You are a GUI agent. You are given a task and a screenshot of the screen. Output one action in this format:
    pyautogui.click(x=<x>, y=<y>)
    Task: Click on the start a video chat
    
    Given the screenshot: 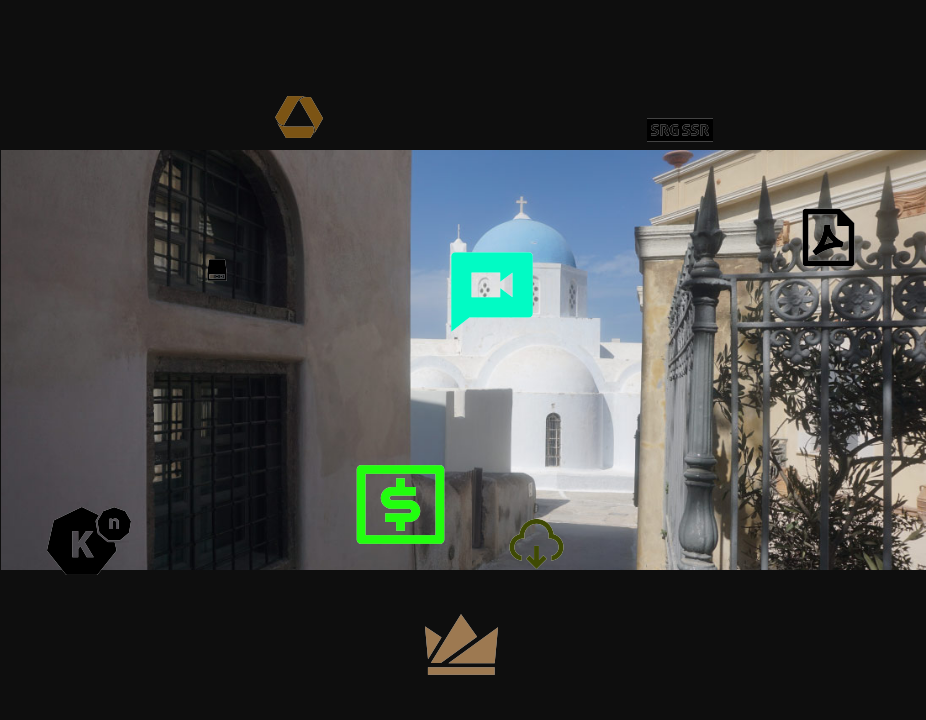 What is the action you would take?
    pyautogui.click(x=492, y=289)
    